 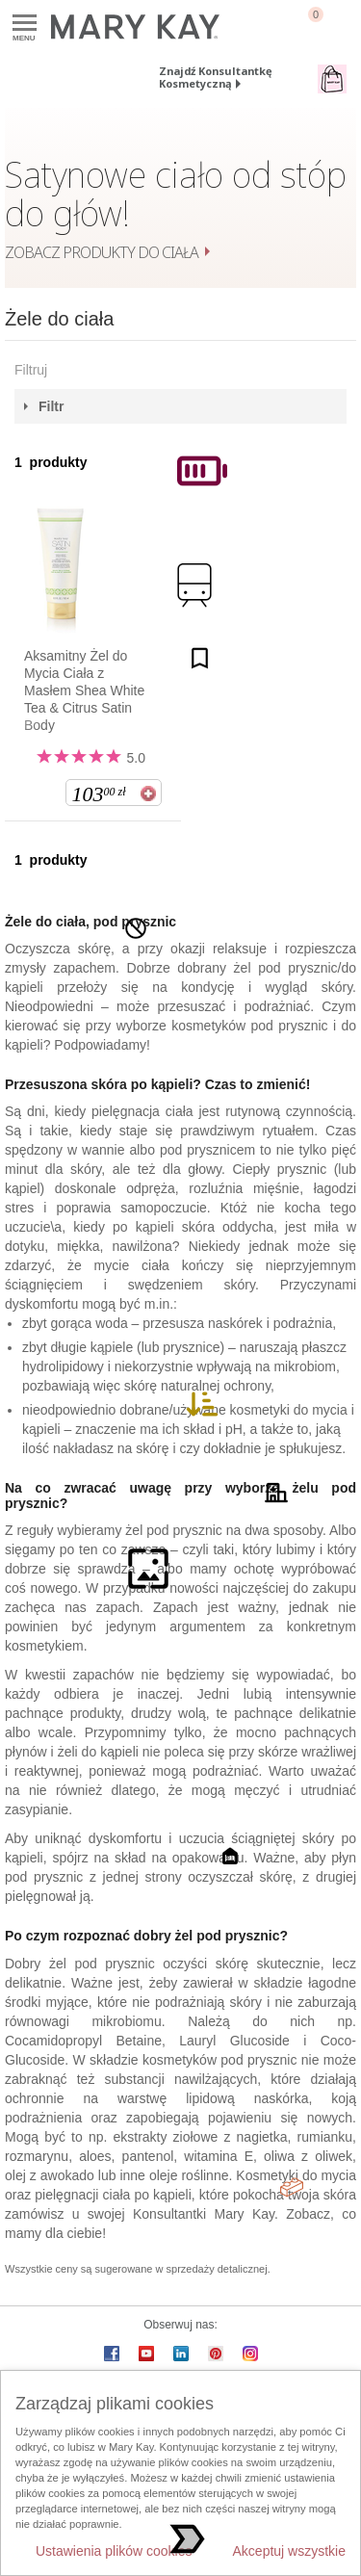 I want to click on find nearby hospitals or medical facilities, so click(x=275, y=1493).